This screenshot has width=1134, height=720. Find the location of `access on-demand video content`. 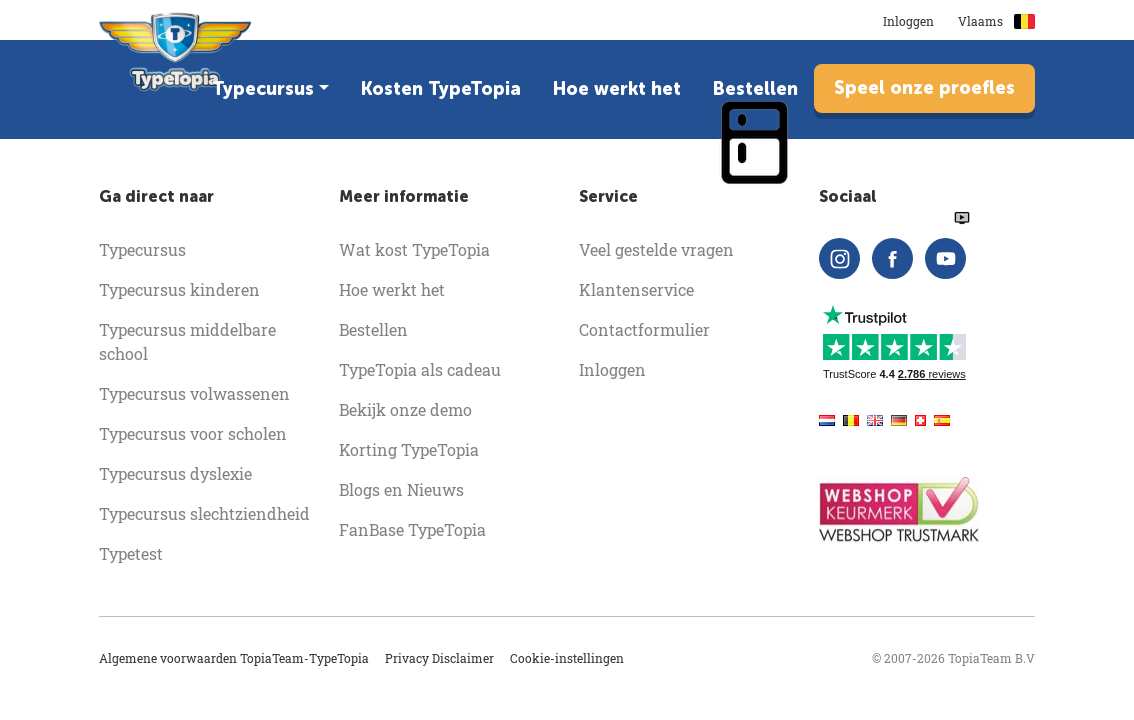

access on-demand video content is located at coordinates (962, 218).